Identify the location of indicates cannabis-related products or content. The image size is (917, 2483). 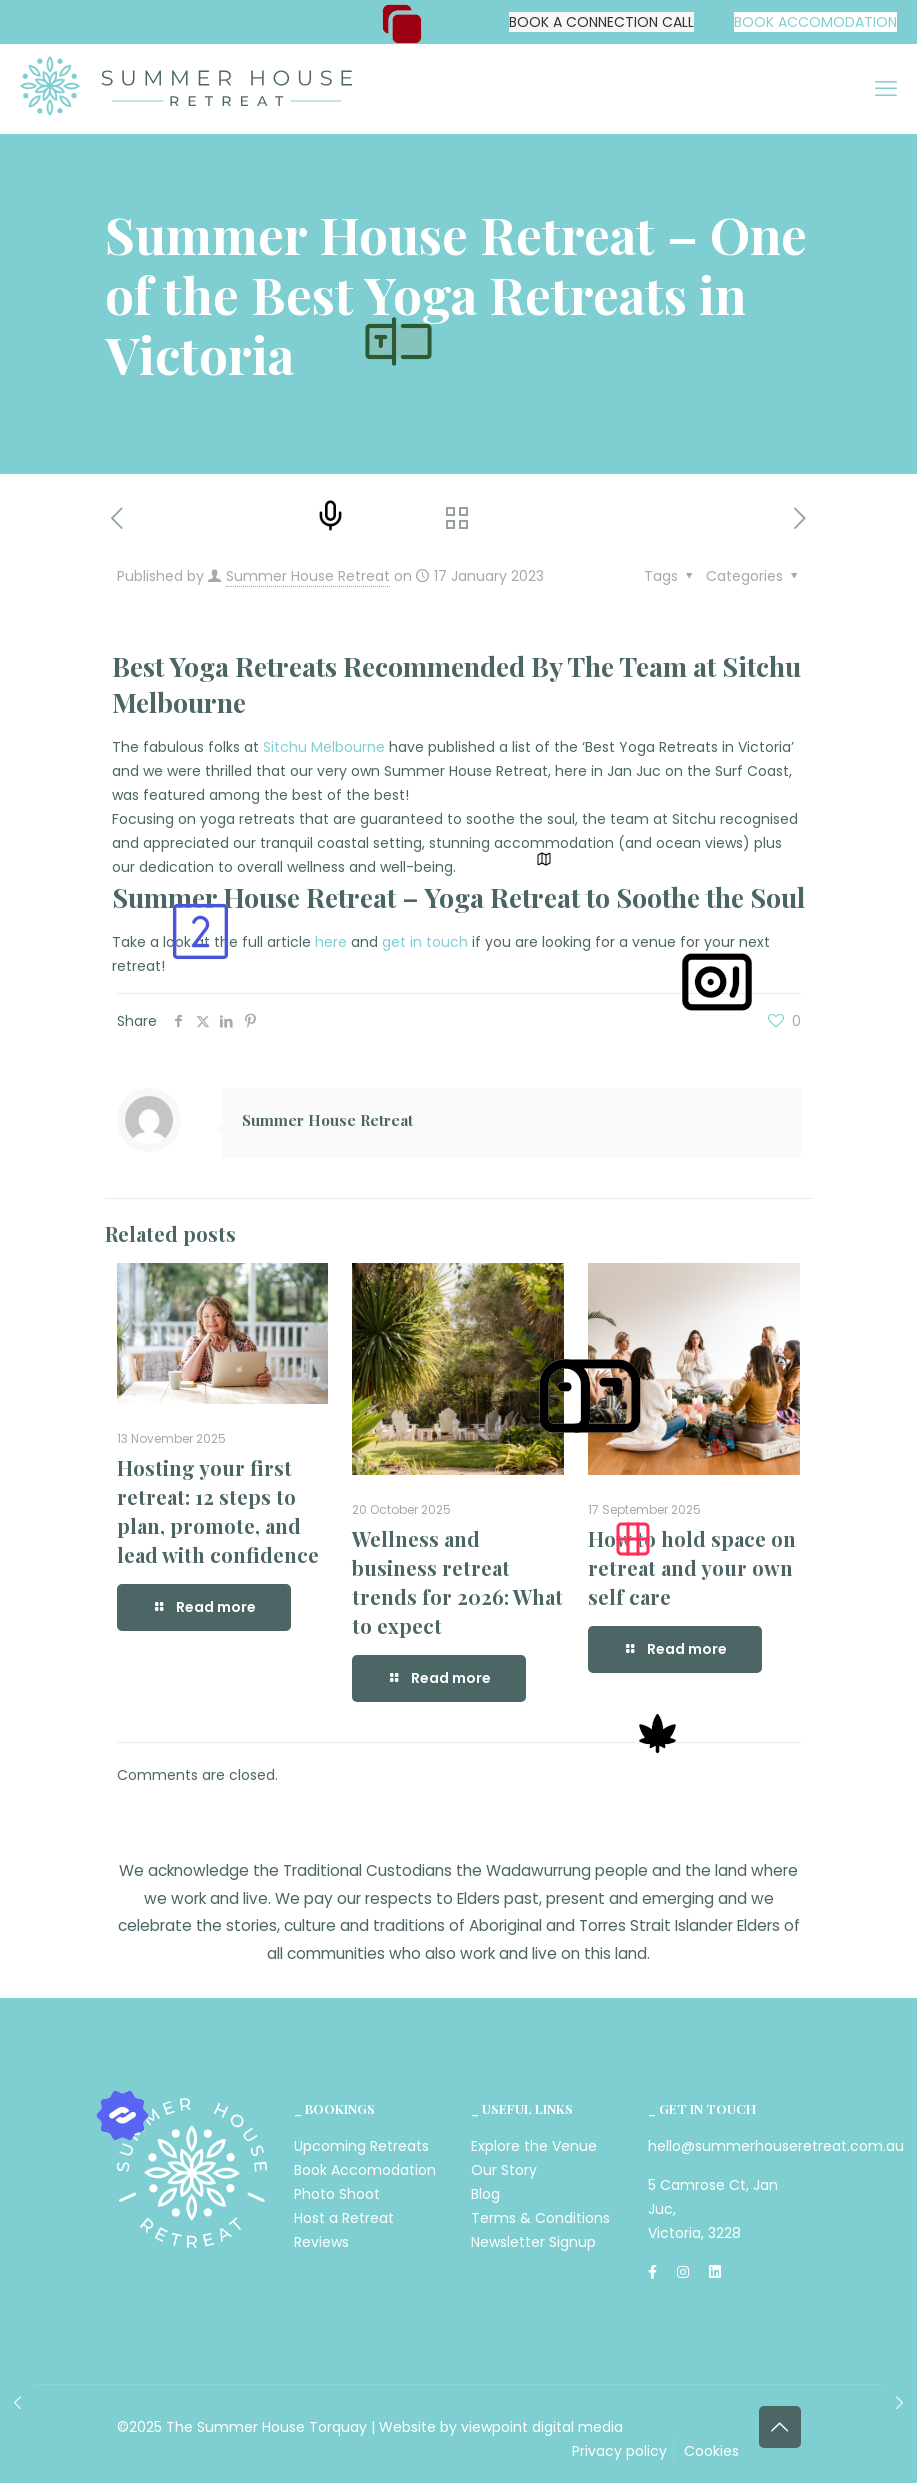
(657, 1733).